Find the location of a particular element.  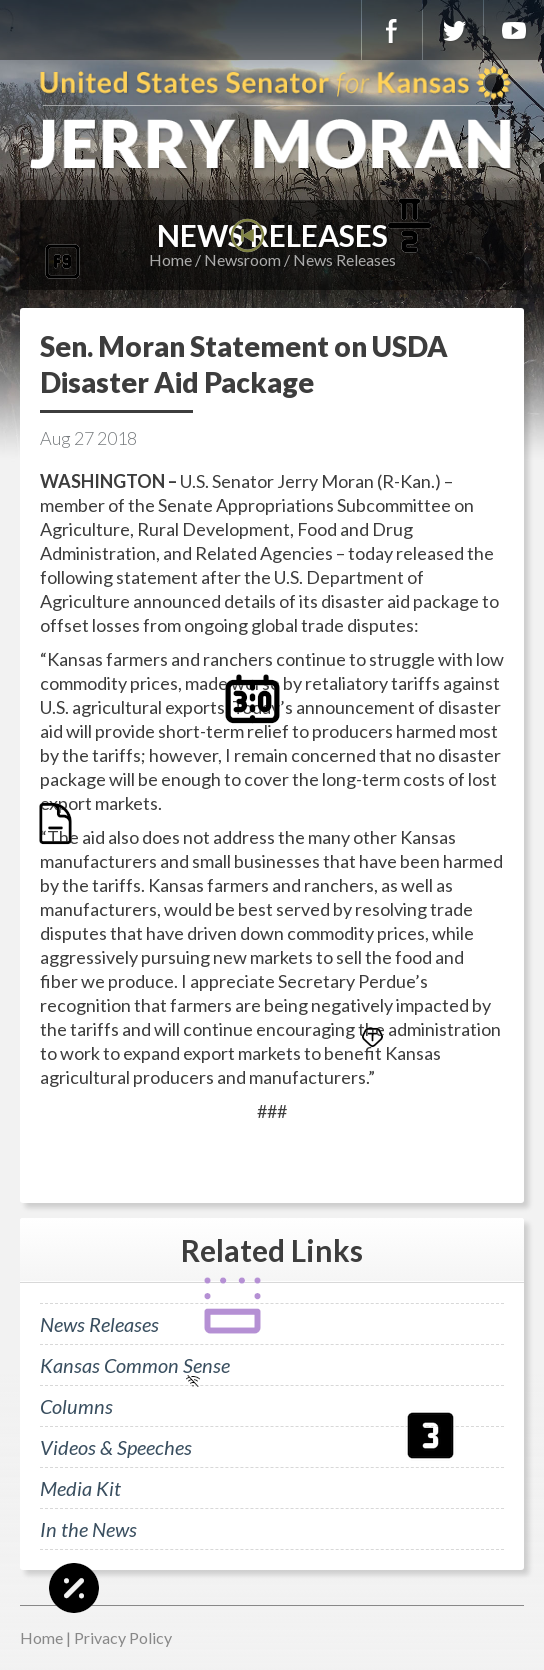

represents the mathematical constant π/2 (pi divided by 2) is located at coordinates (409, 225).